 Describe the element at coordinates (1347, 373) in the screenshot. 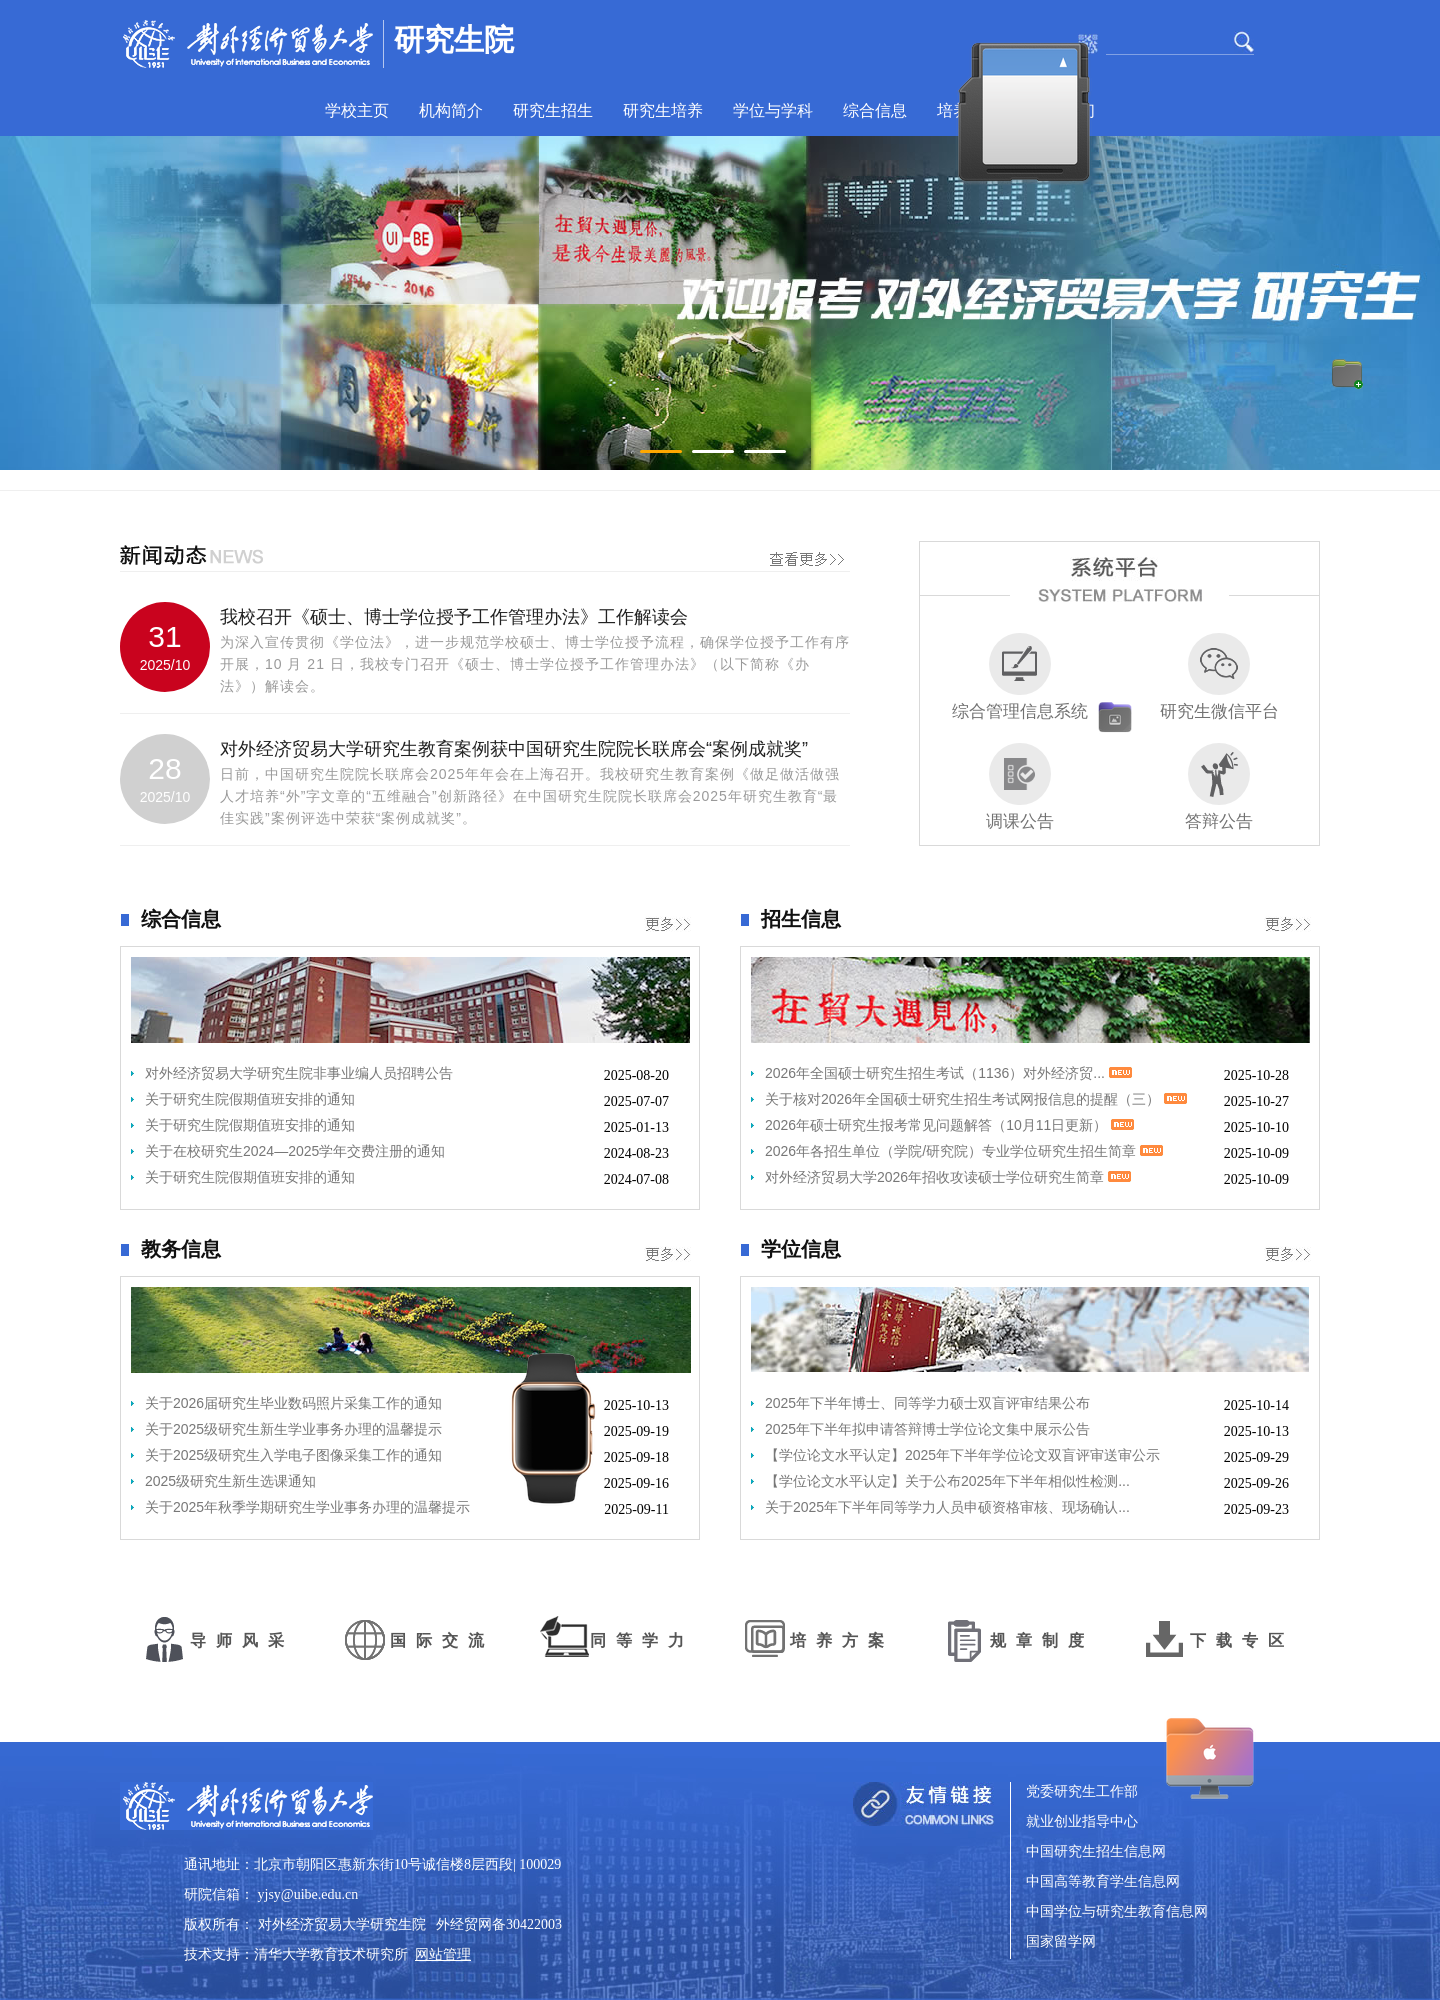

I see `create a new folder` at that location.